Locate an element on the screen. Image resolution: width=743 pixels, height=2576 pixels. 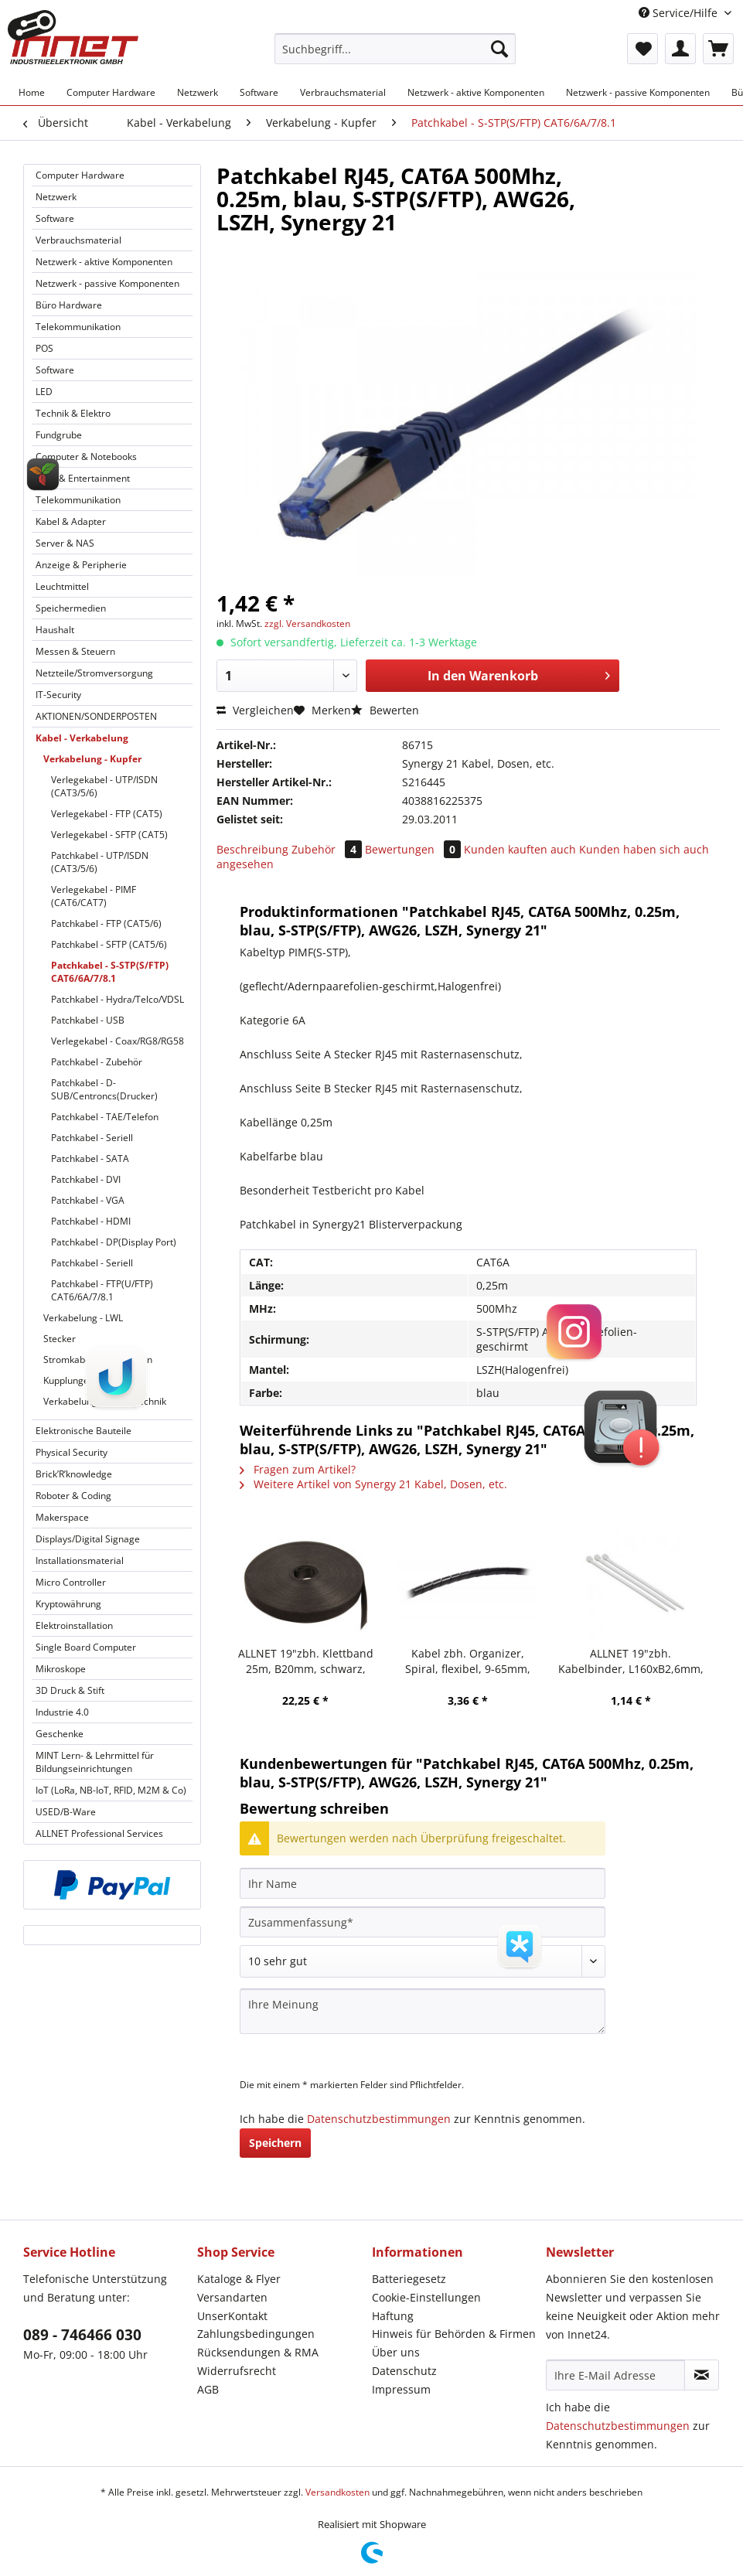
open the Instagram app is located at coordinates (574, 1331).